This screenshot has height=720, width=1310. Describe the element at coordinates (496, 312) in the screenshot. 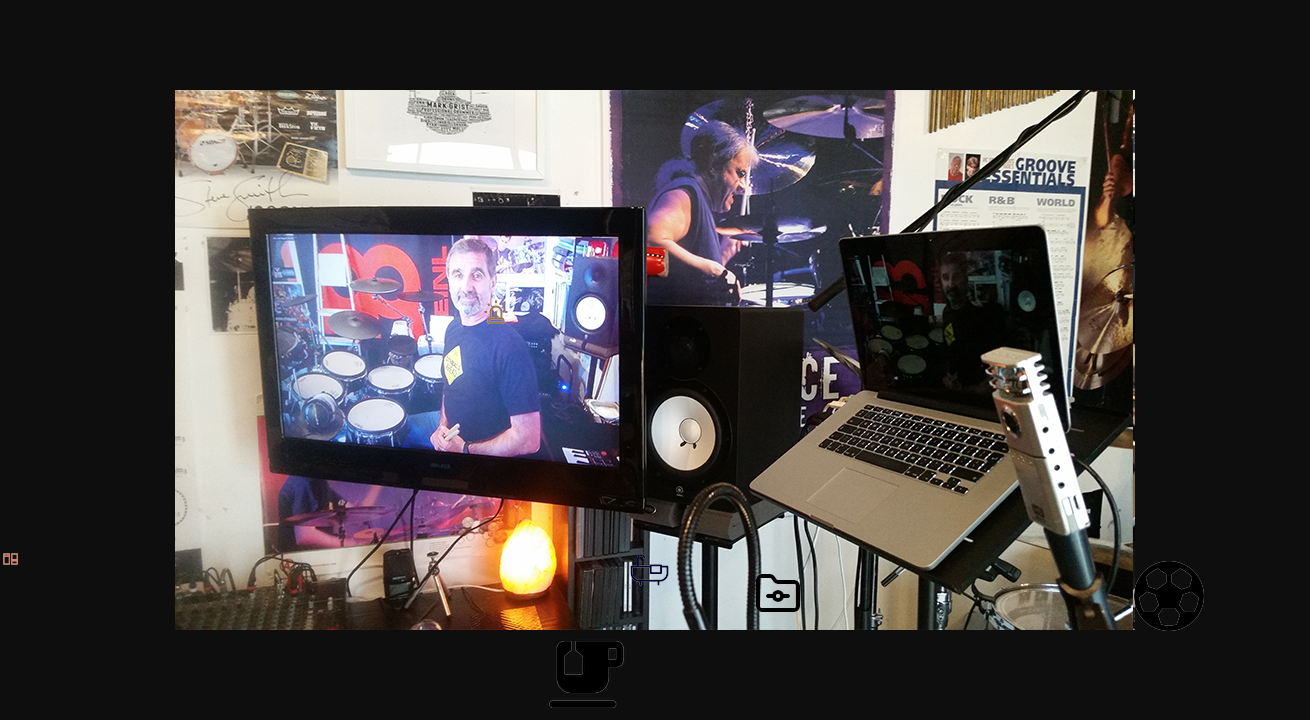

I see `trigger an emergency alert` at that location.